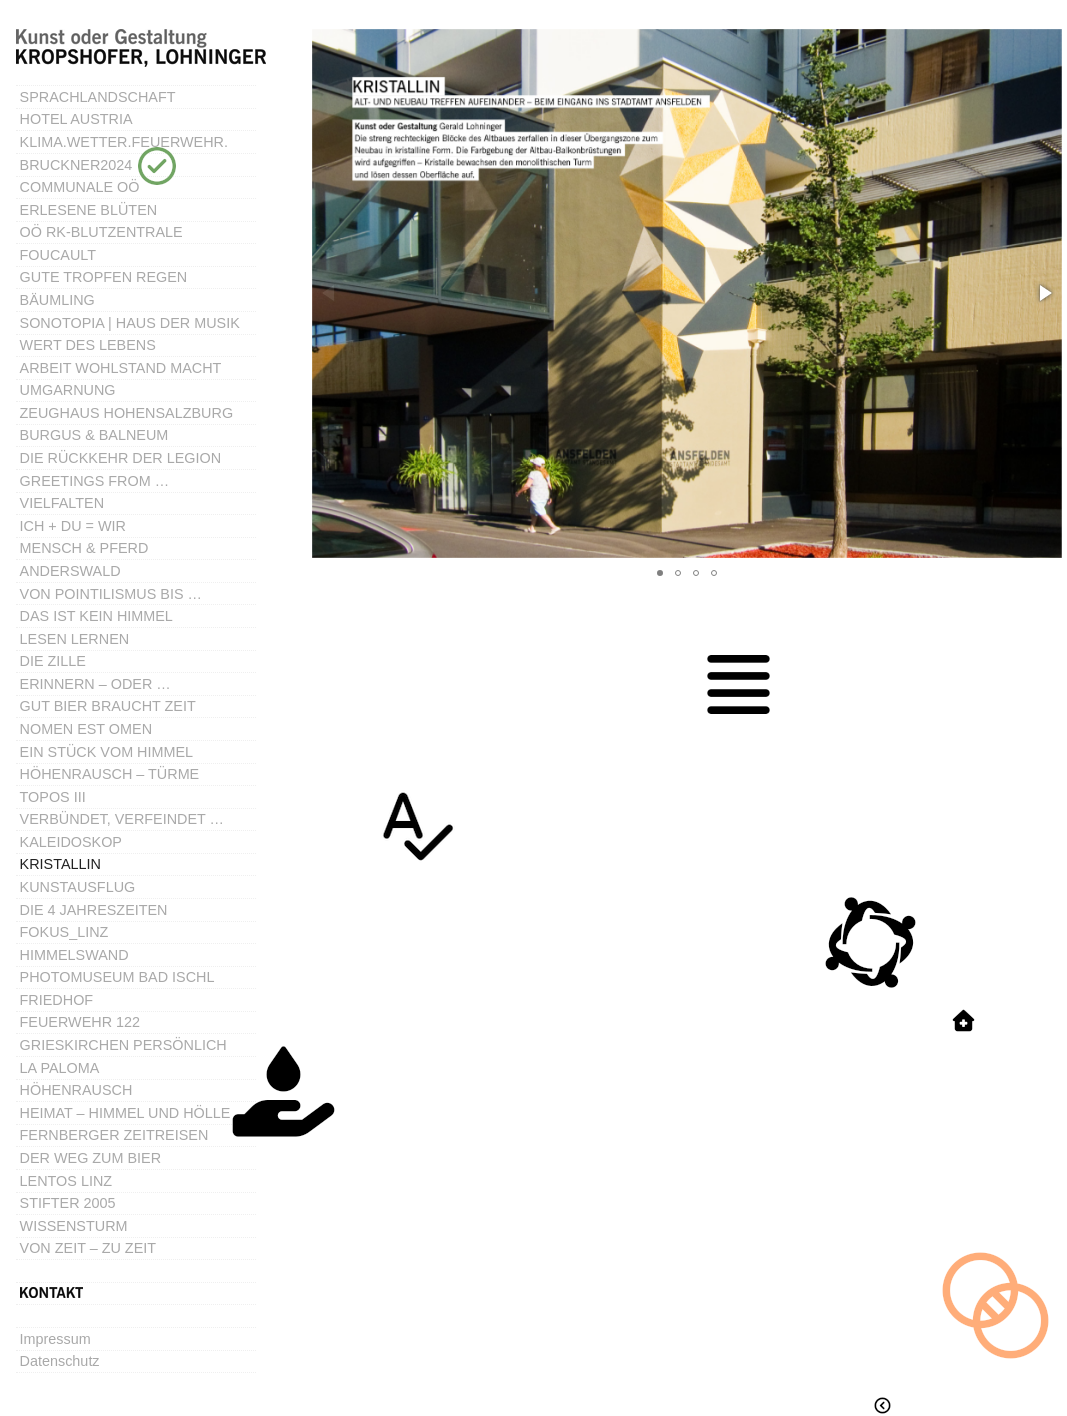 Image resolution: width=1067 pixels, height=1416 pixels. What do you see at coordinates (738, 684) in the screenshot?
I see `open navigation menu` at bounding box center [738, 684].